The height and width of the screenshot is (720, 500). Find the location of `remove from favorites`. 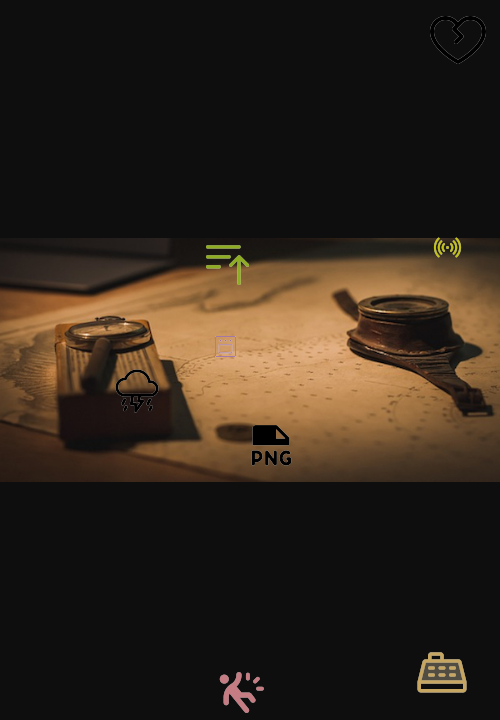

remove from favorites is located at coordinates (458, 38).